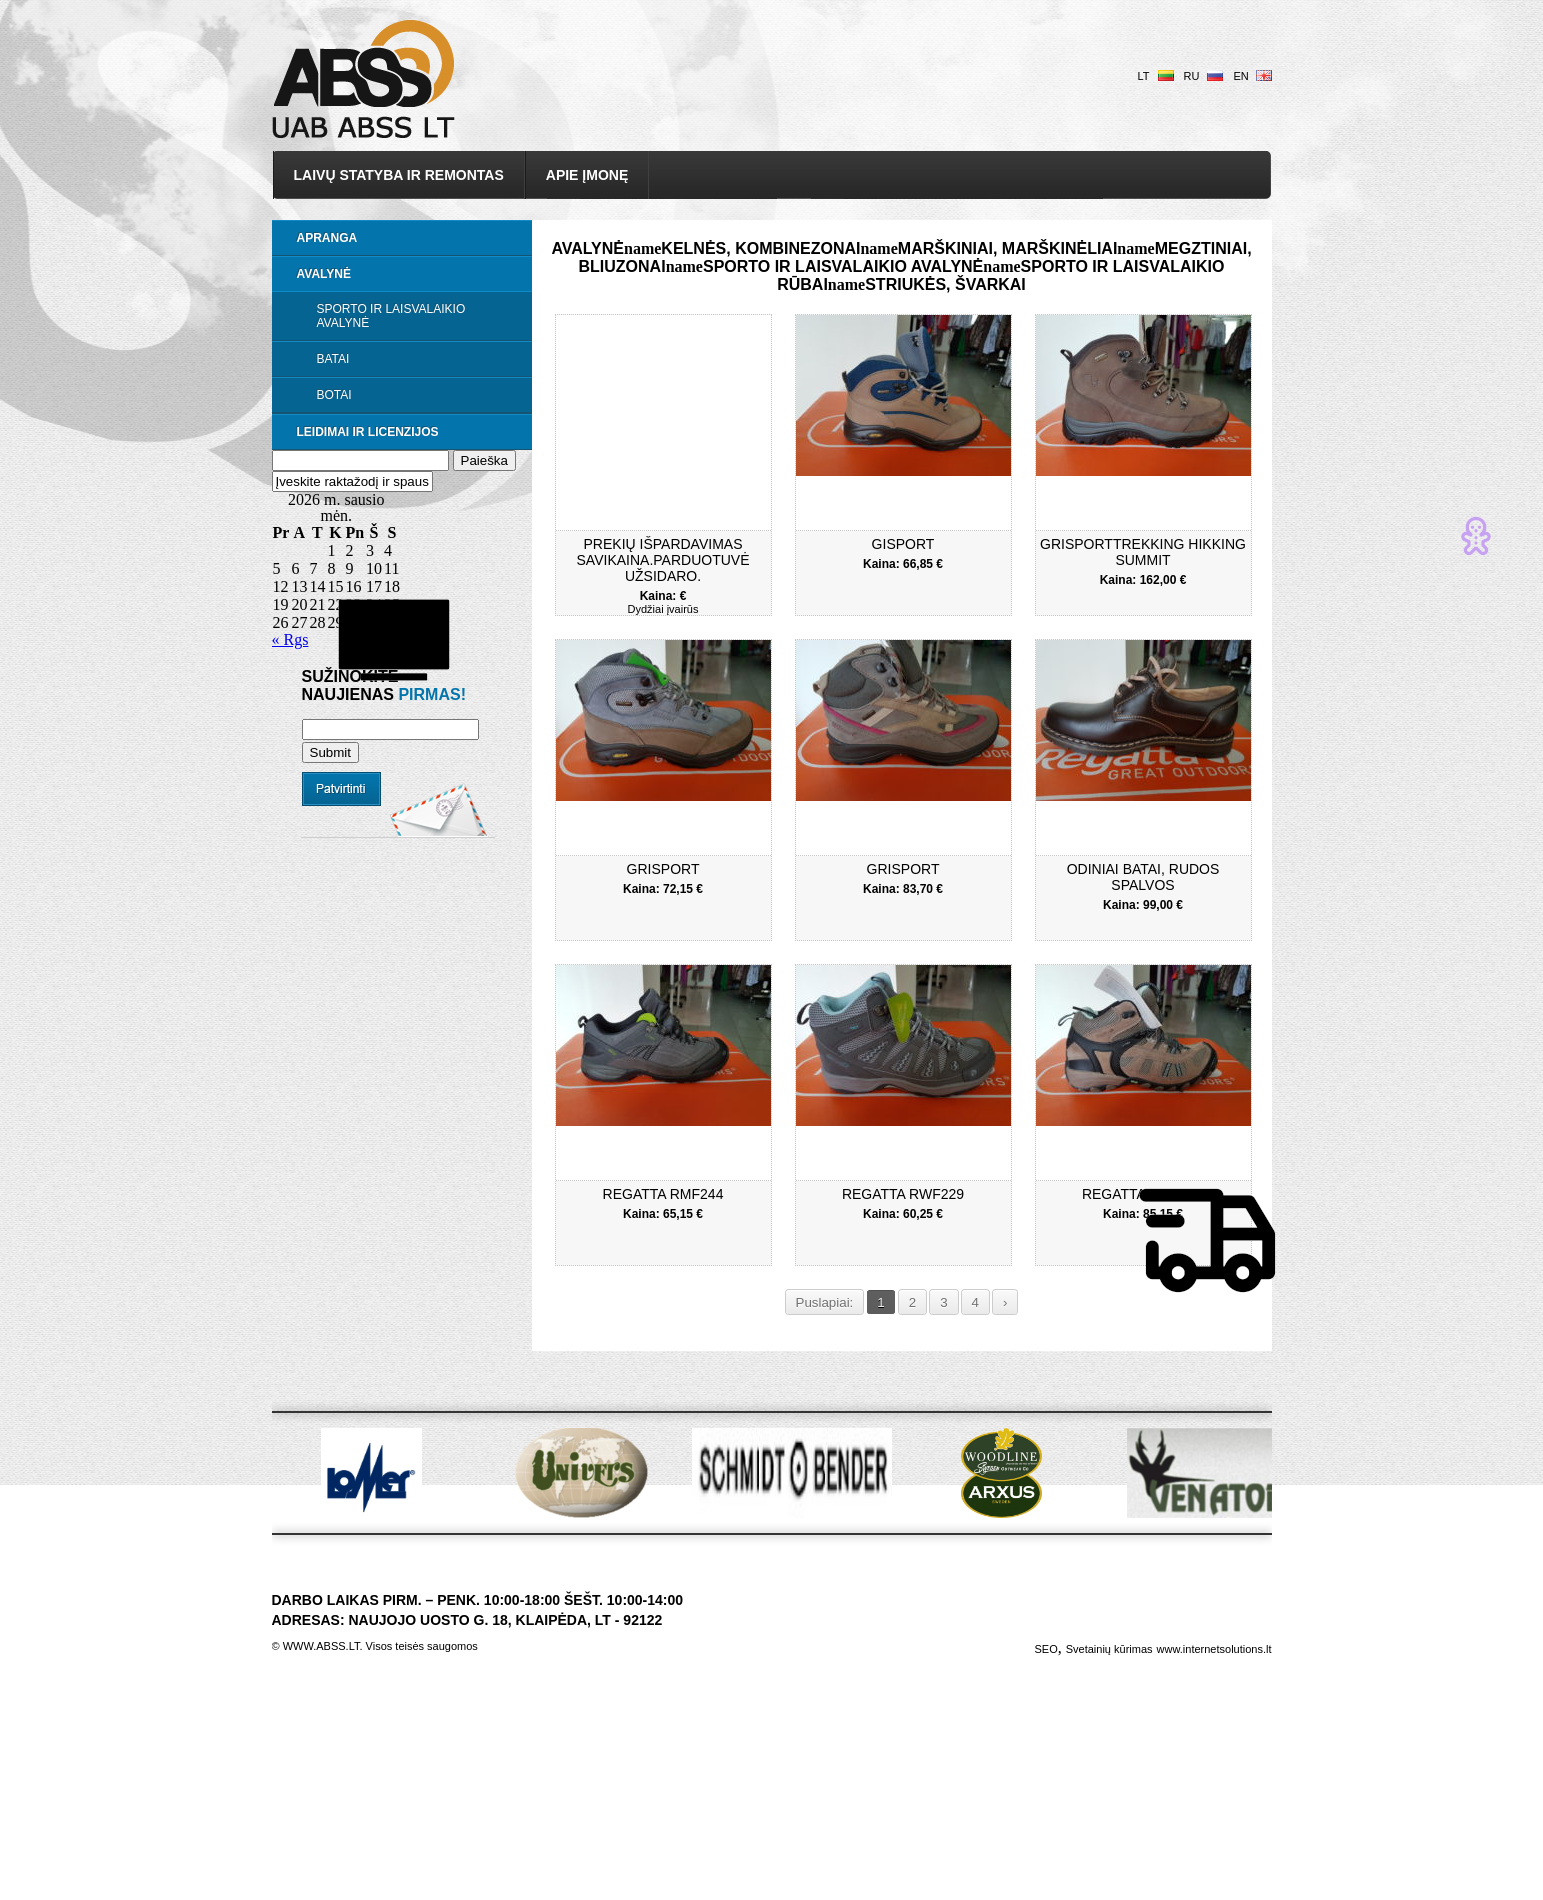  I want to click on access tv or video streaming features, so click(394, 640).